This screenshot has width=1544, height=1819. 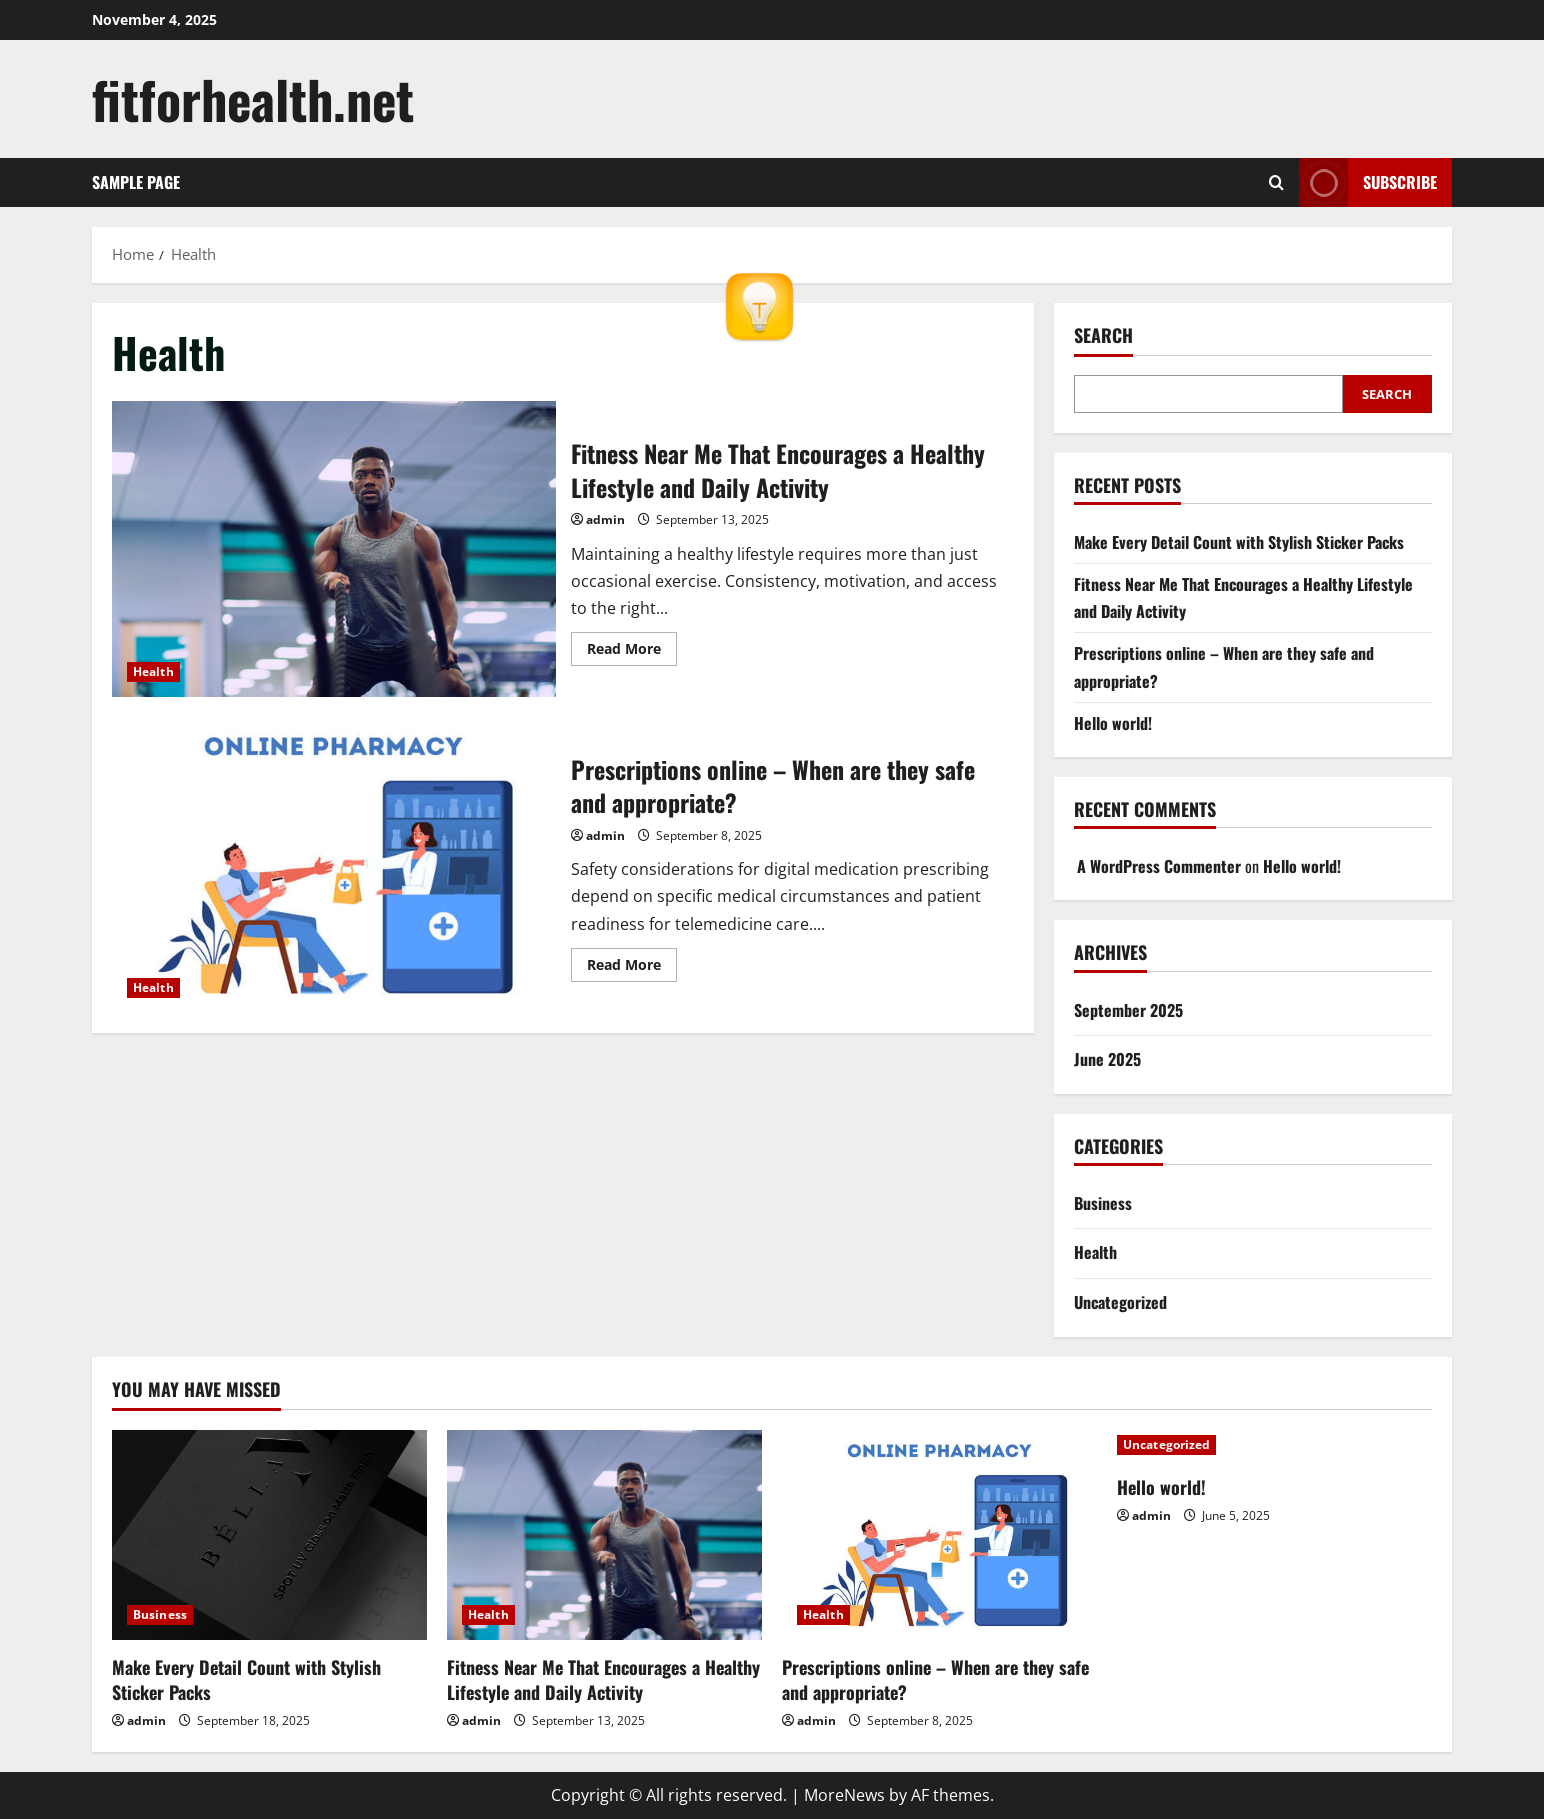 What do you see at coordinates (759, 306) in the screenshot?
I see `open the tips app for helpful hints and tutorials` at bounding box center [759, 306].